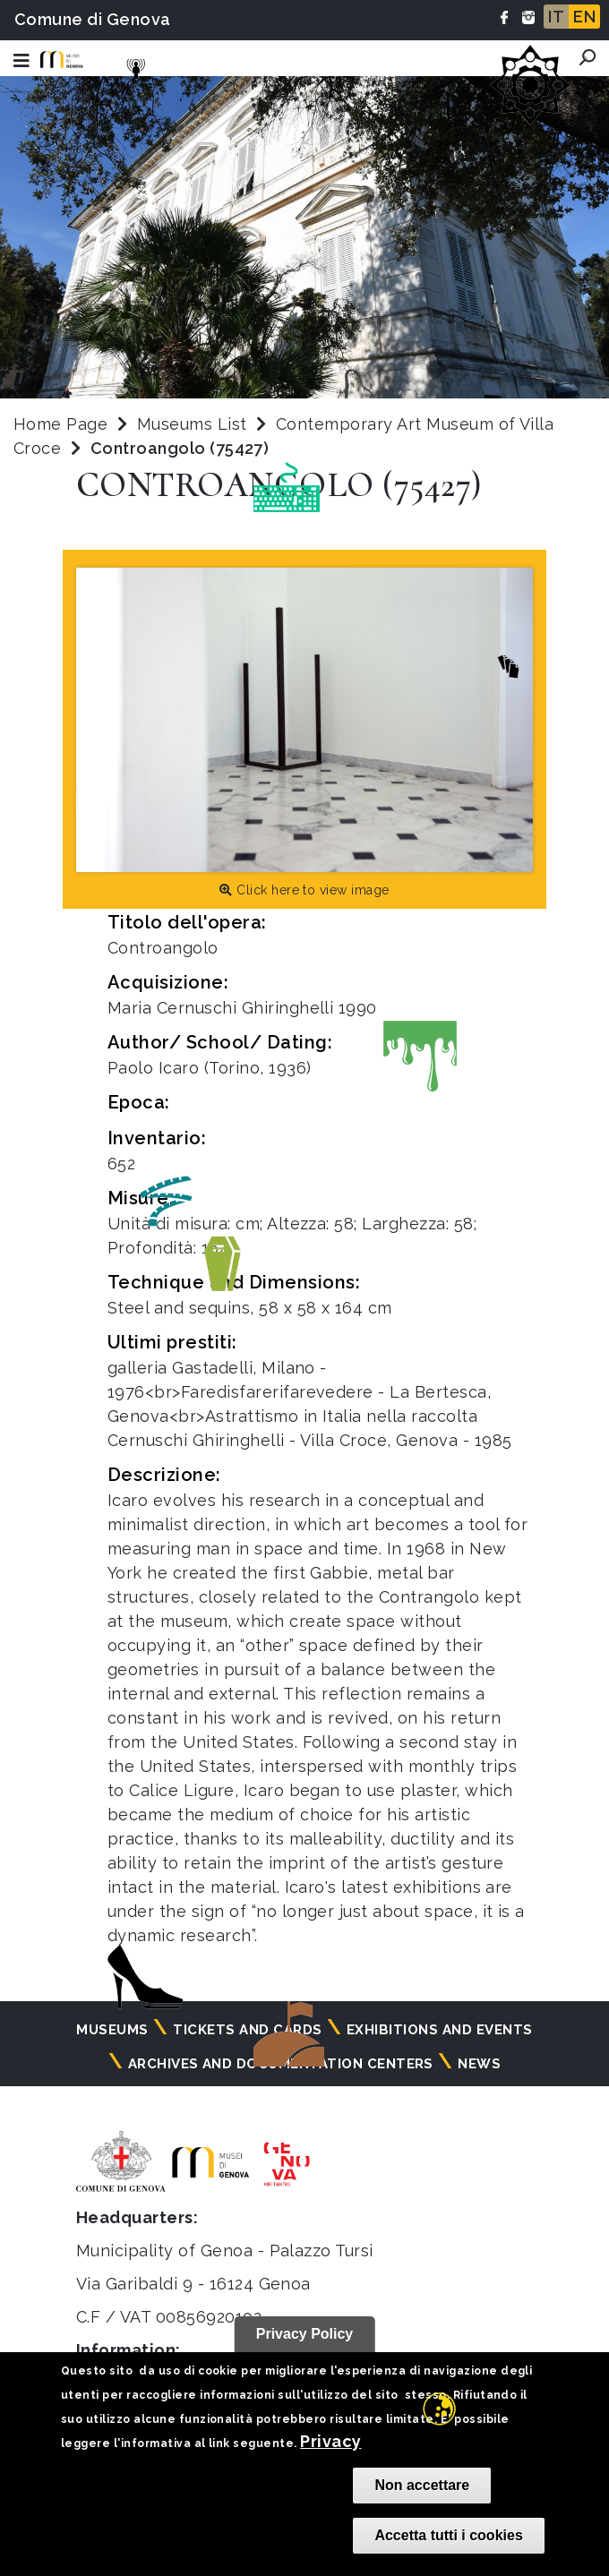  What do you see at coordinates (288, 2031) in the screenshot?
I see `capture territory or claim a strategic point` at bounding box center [288, 2031].